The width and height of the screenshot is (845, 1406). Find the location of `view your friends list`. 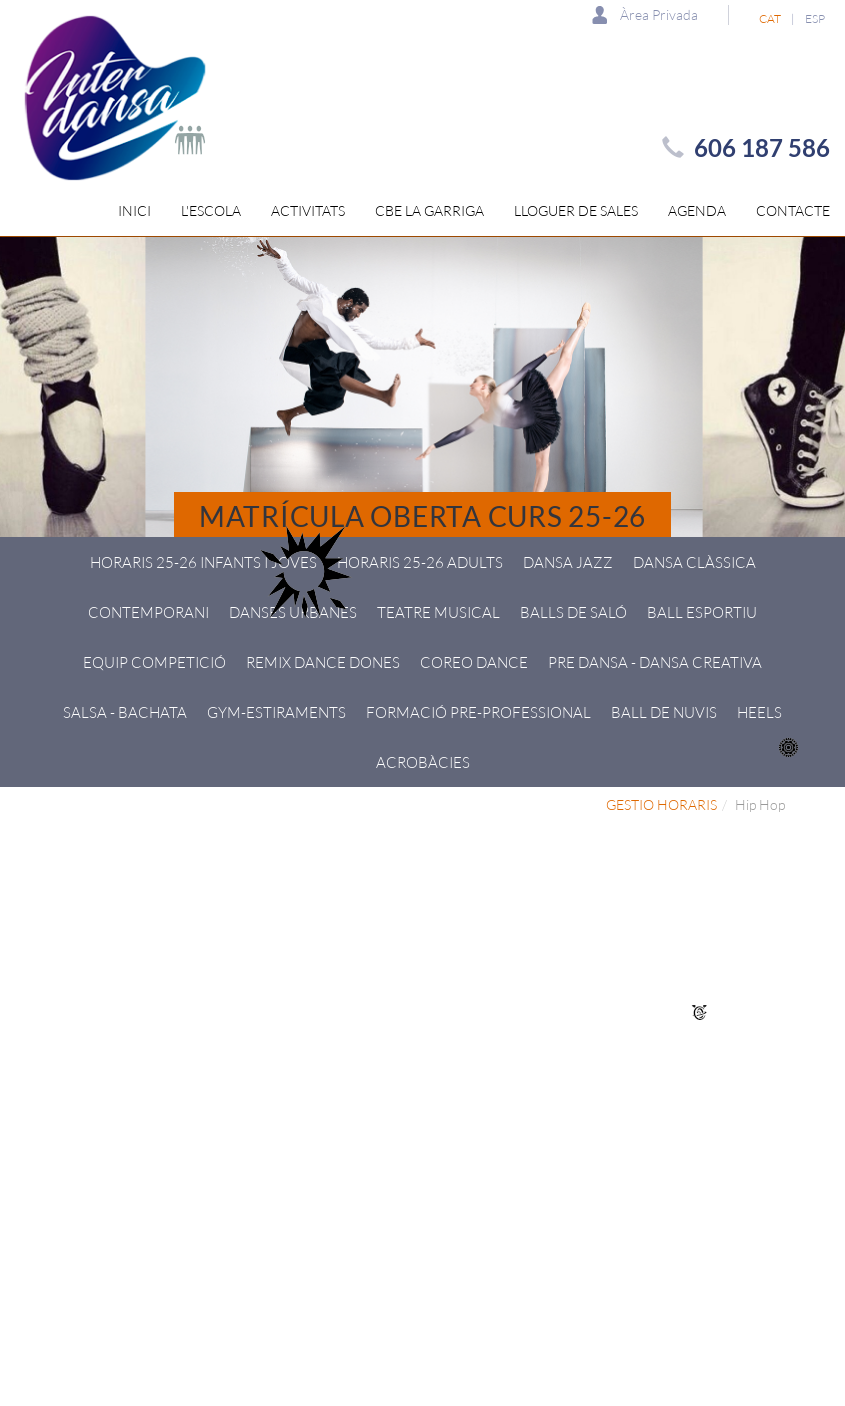

view your friends list is located at coordinates (190, 140).